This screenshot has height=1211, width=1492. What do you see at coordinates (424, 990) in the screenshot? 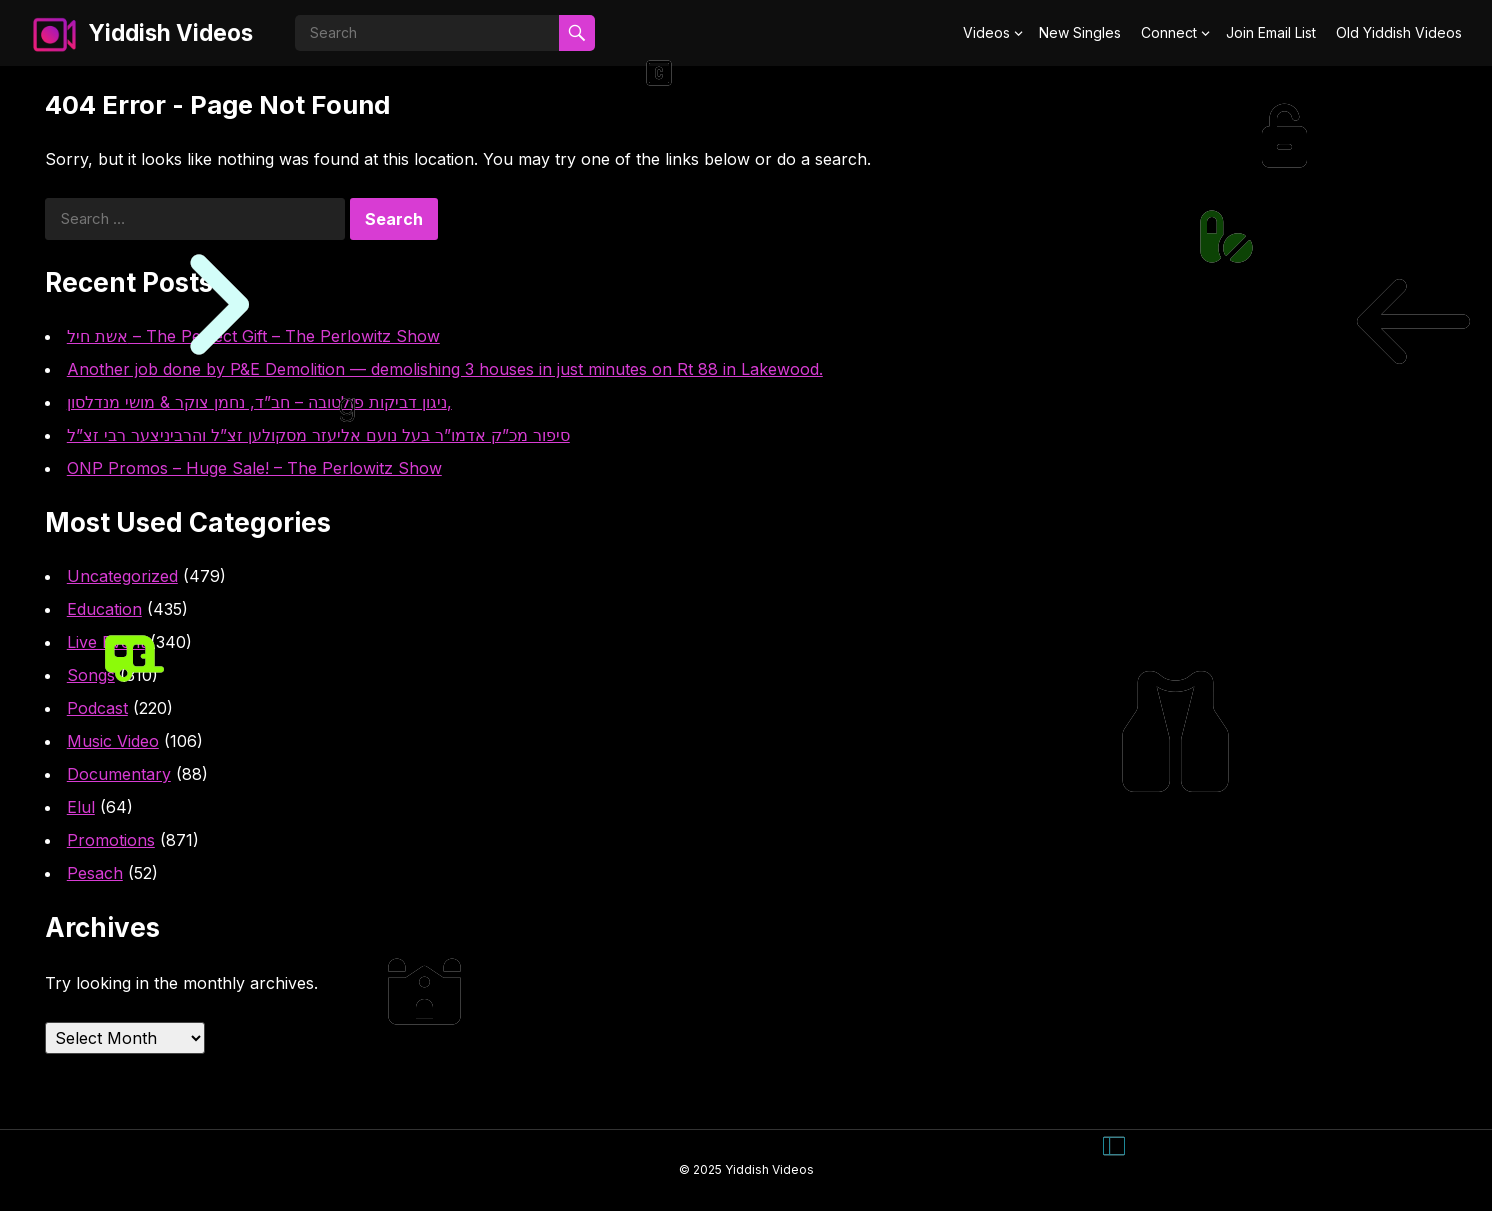
I see `find nearby synagogues` at bounding box center [424, 990].